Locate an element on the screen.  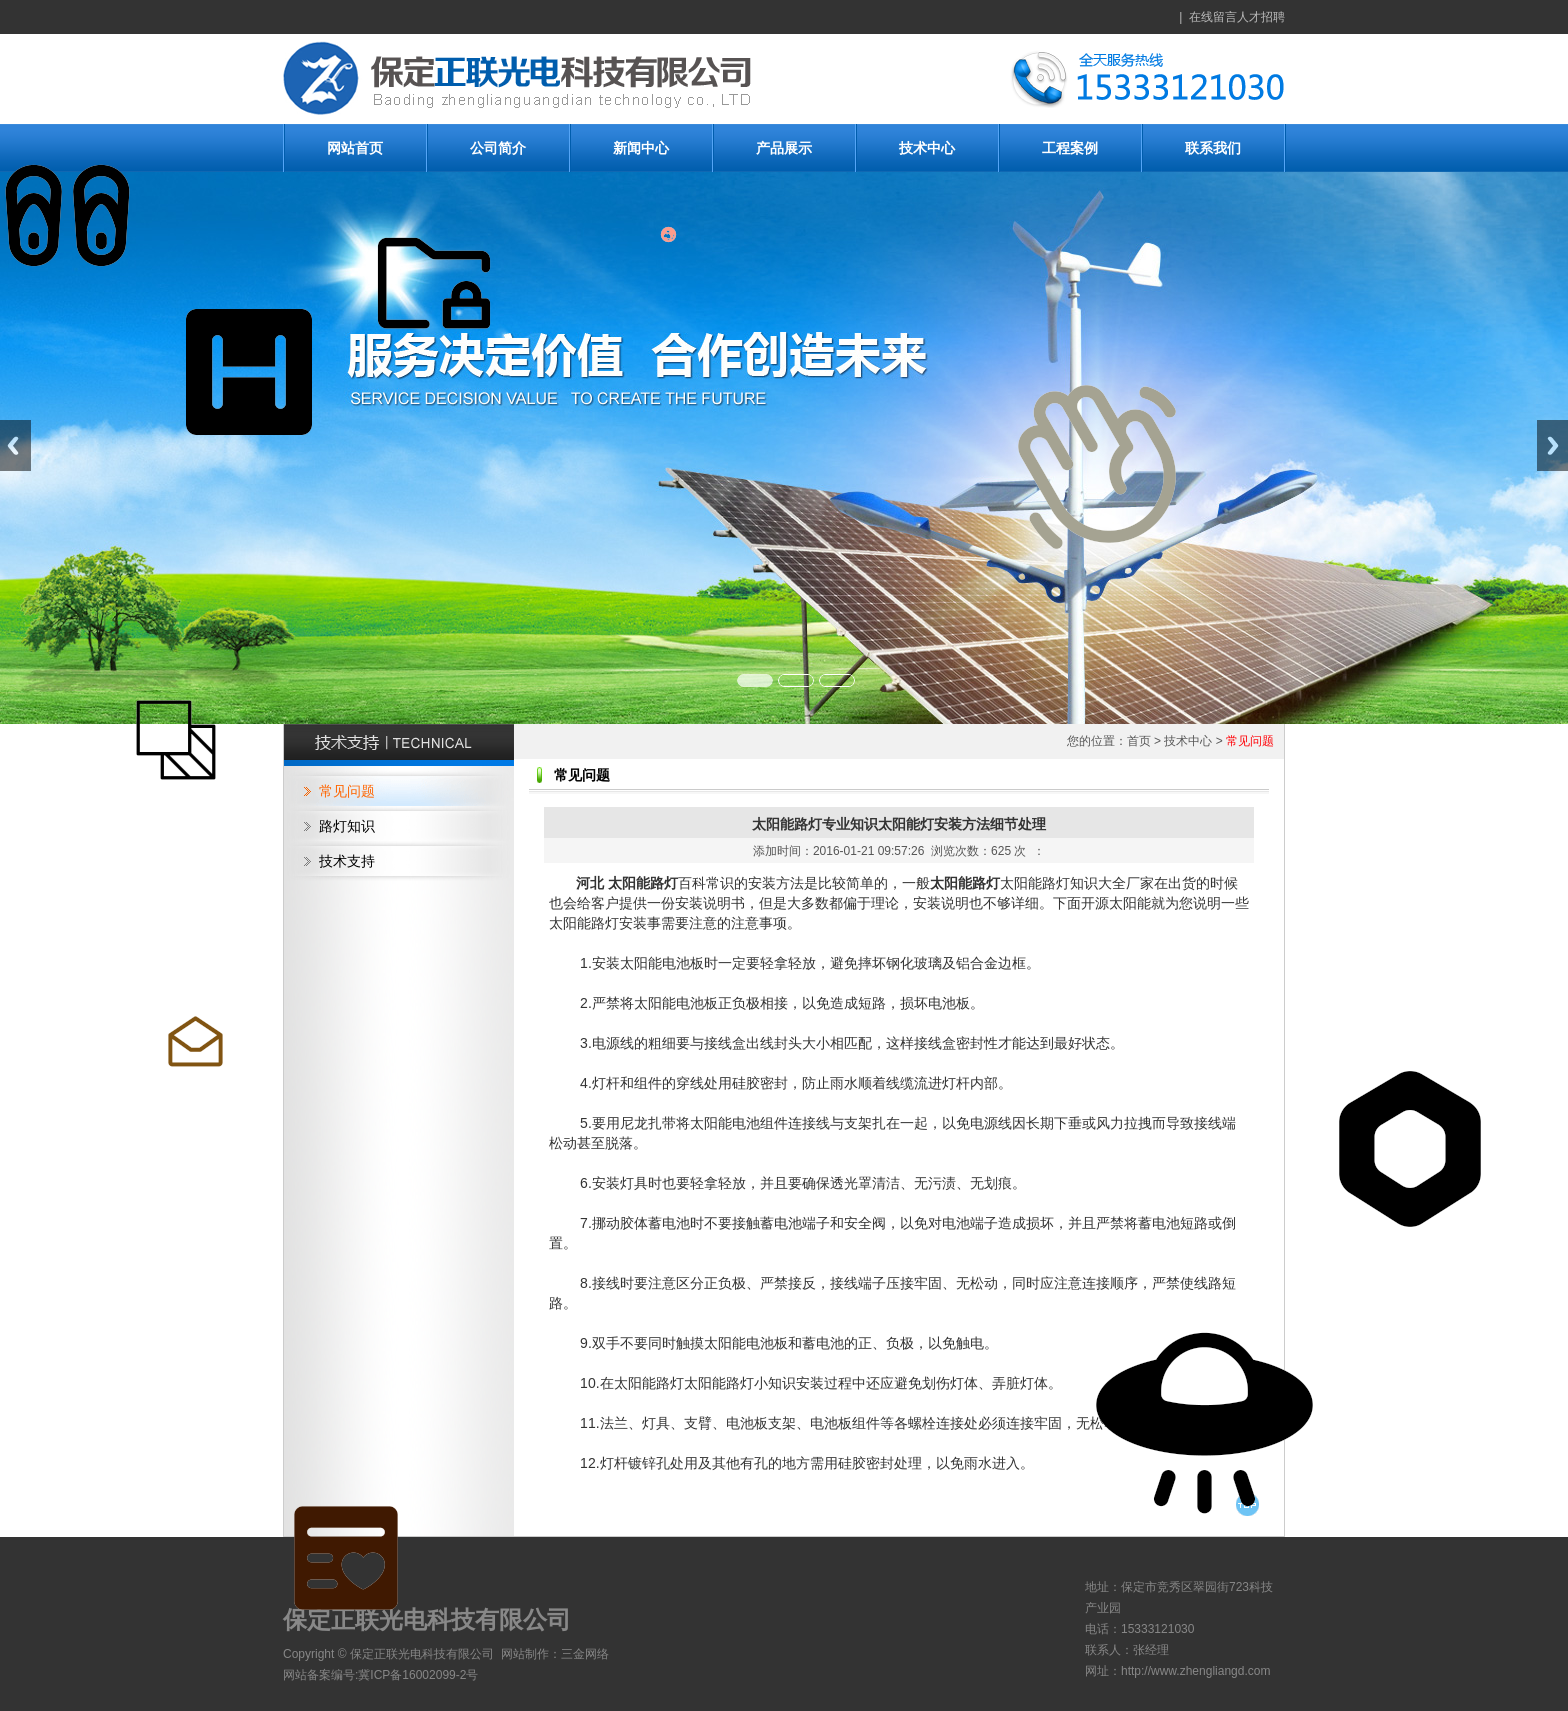
remove or subtract a selected item is located at coordinates (176, 740).